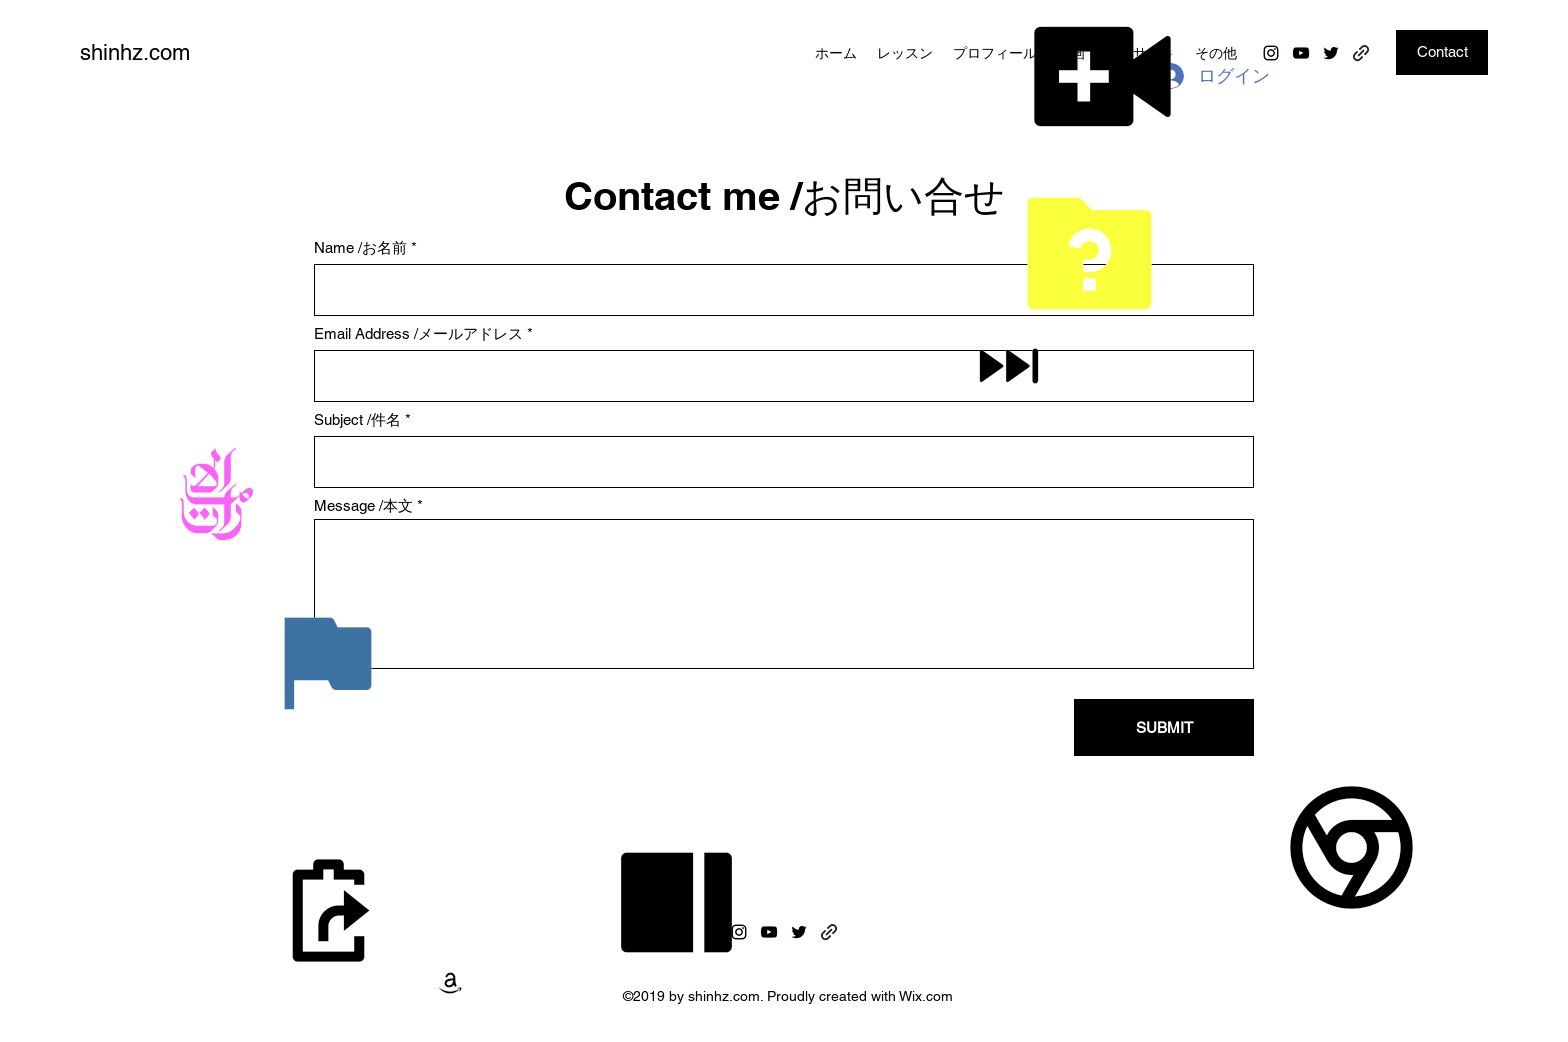 This screenshot has height=1042, width=1568. Describe the element at coordinates (1009, 366) in the screenshot. I see `skip to the end of the track` at that location.